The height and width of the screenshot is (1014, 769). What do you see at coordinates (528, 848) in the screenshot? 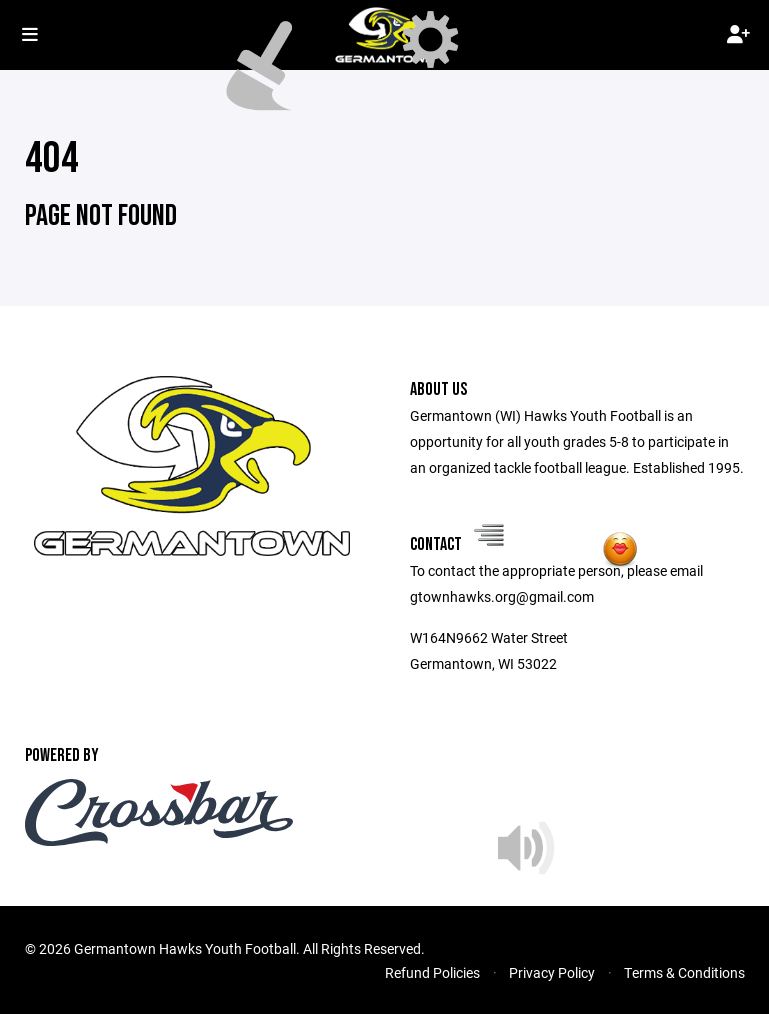
I see `indicates medium volume level` at bounding box center [528, 848].